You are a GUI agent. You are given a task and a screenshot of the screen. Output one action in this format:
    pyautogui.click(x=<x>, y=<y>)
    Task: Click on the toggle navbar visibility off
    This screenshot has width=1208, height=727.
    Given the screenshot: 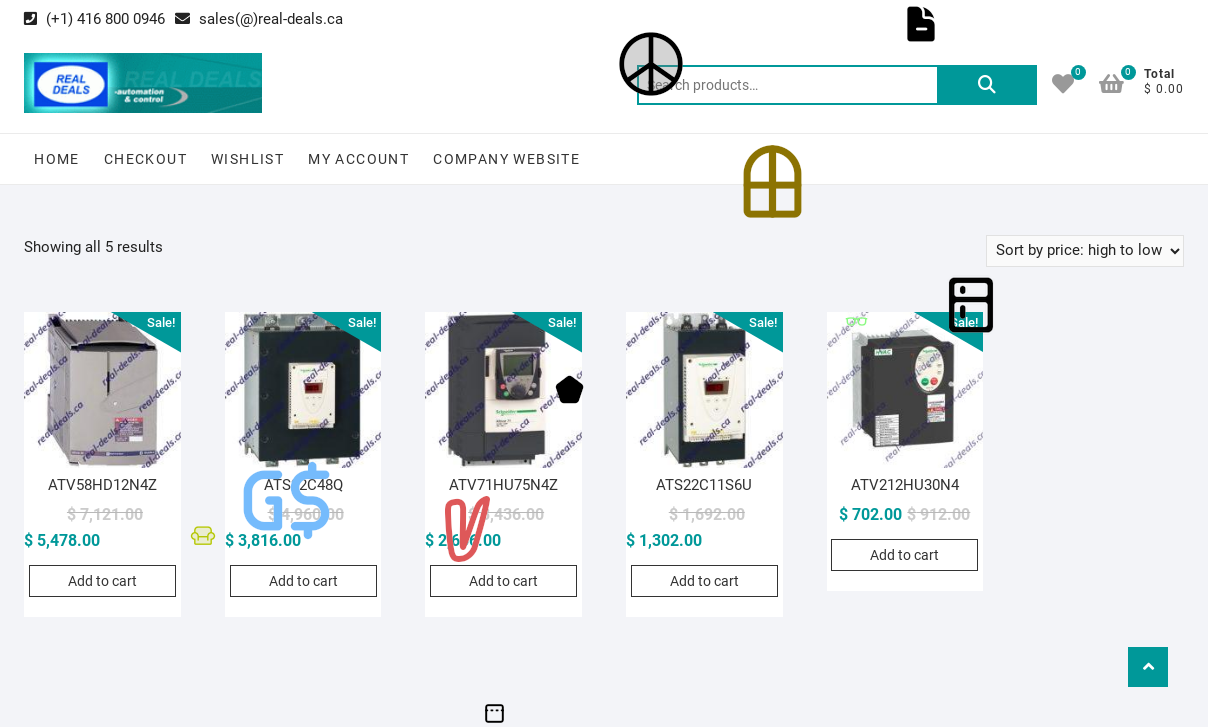 What is the action you would take?
    pyautogui.click(x=494, y=713)
    